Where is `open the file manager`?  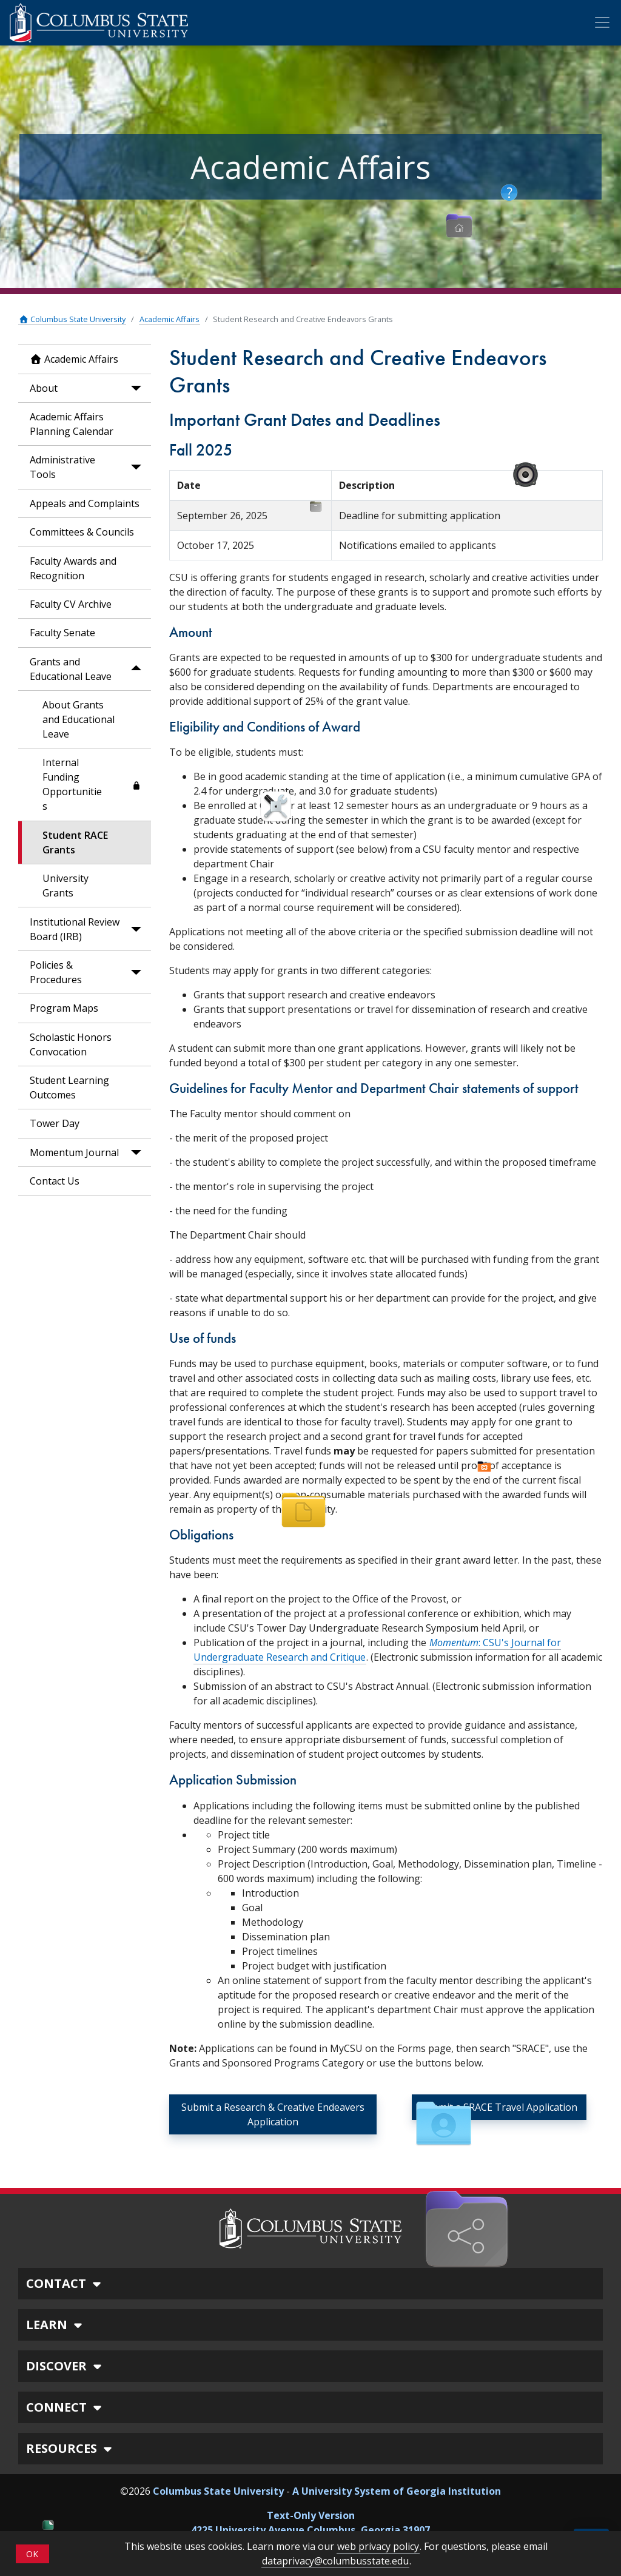 open the file manager is located at coordinates (315, 506).